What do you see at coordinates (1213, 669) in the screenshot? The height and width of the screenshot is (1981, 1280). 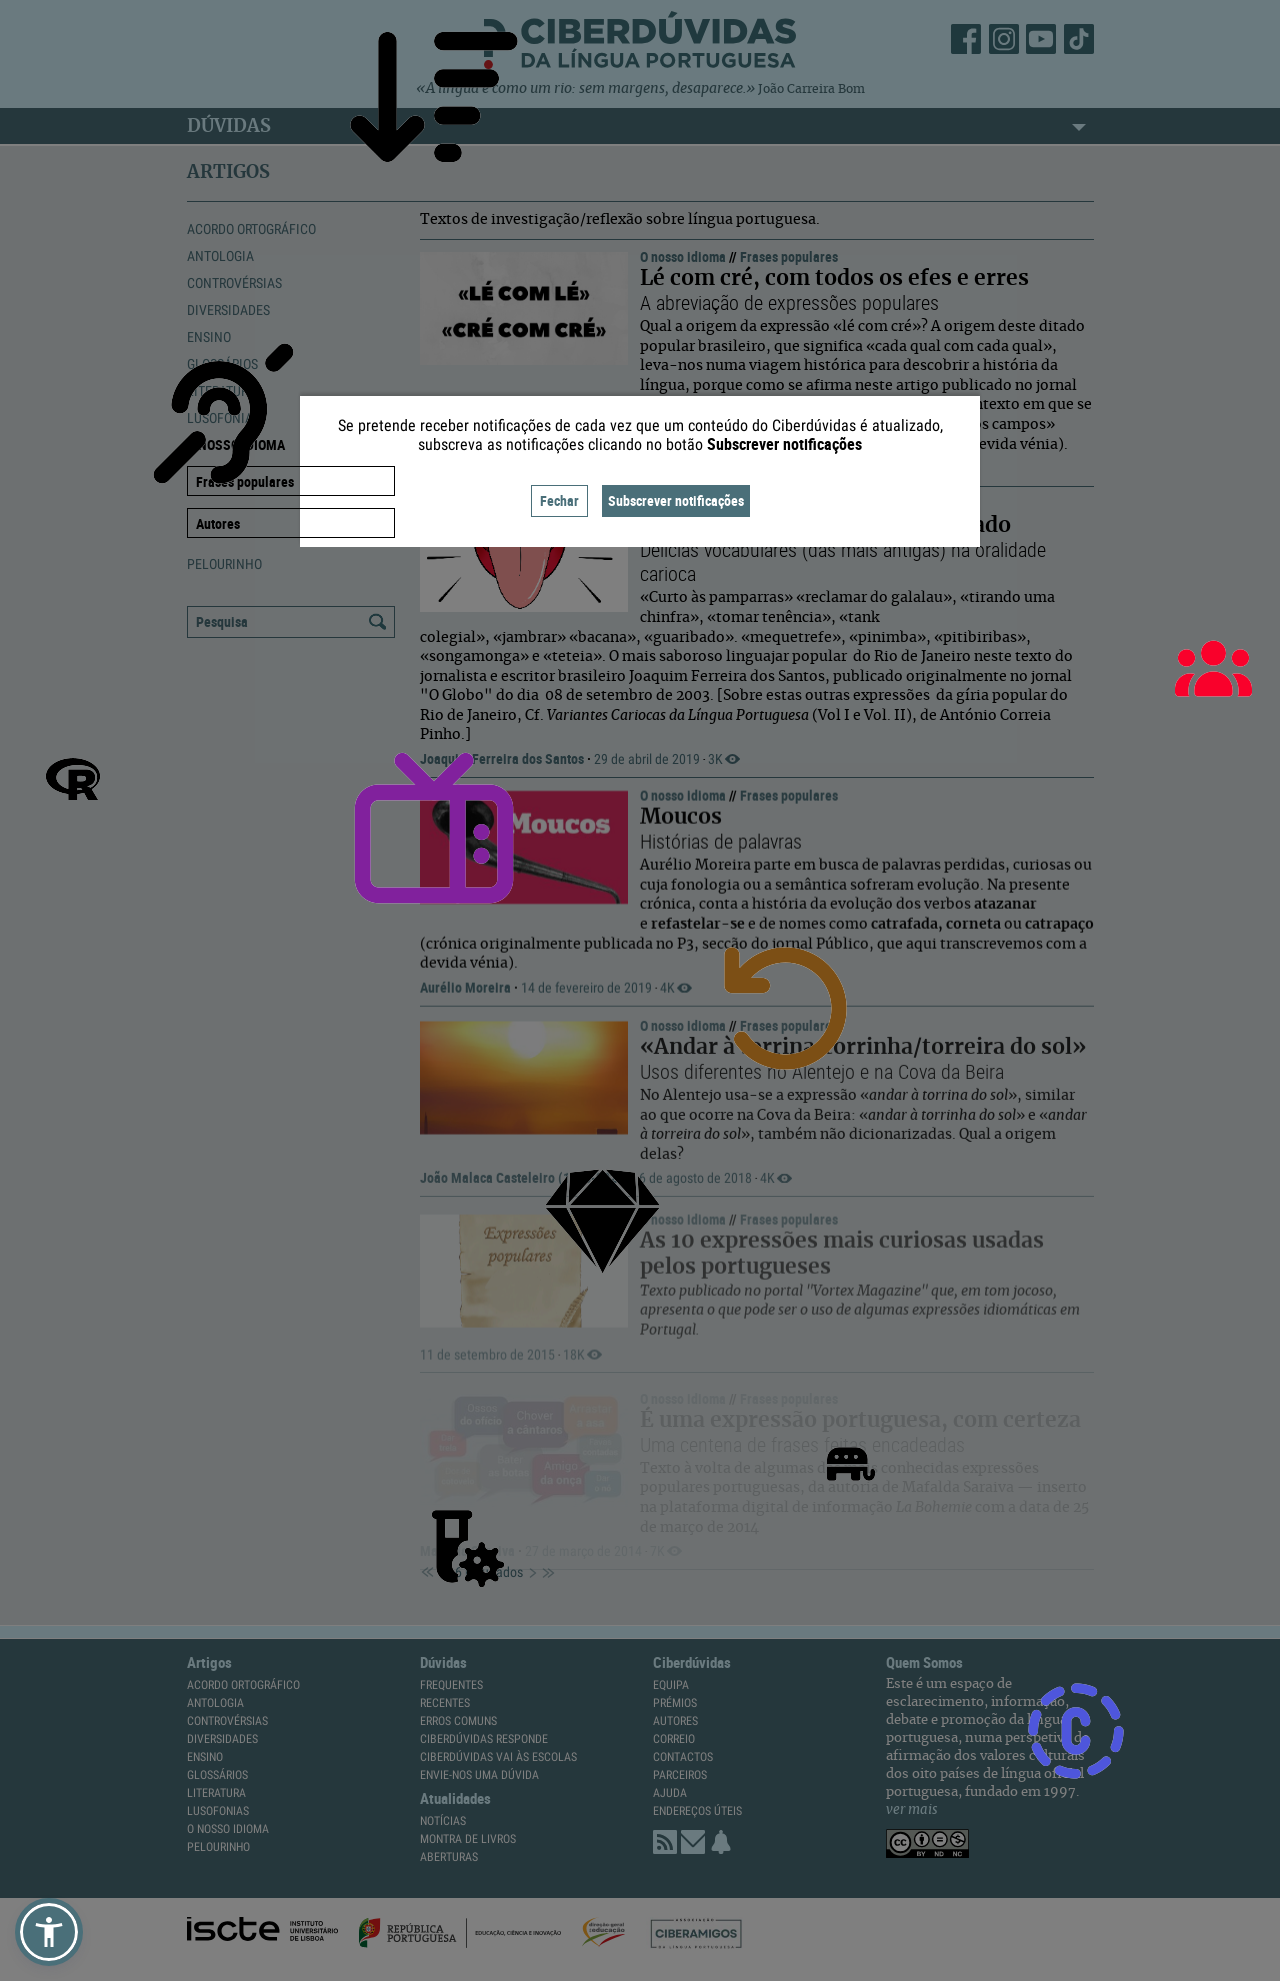 I see `view all users or team members` at bounding box center [1213, 669].